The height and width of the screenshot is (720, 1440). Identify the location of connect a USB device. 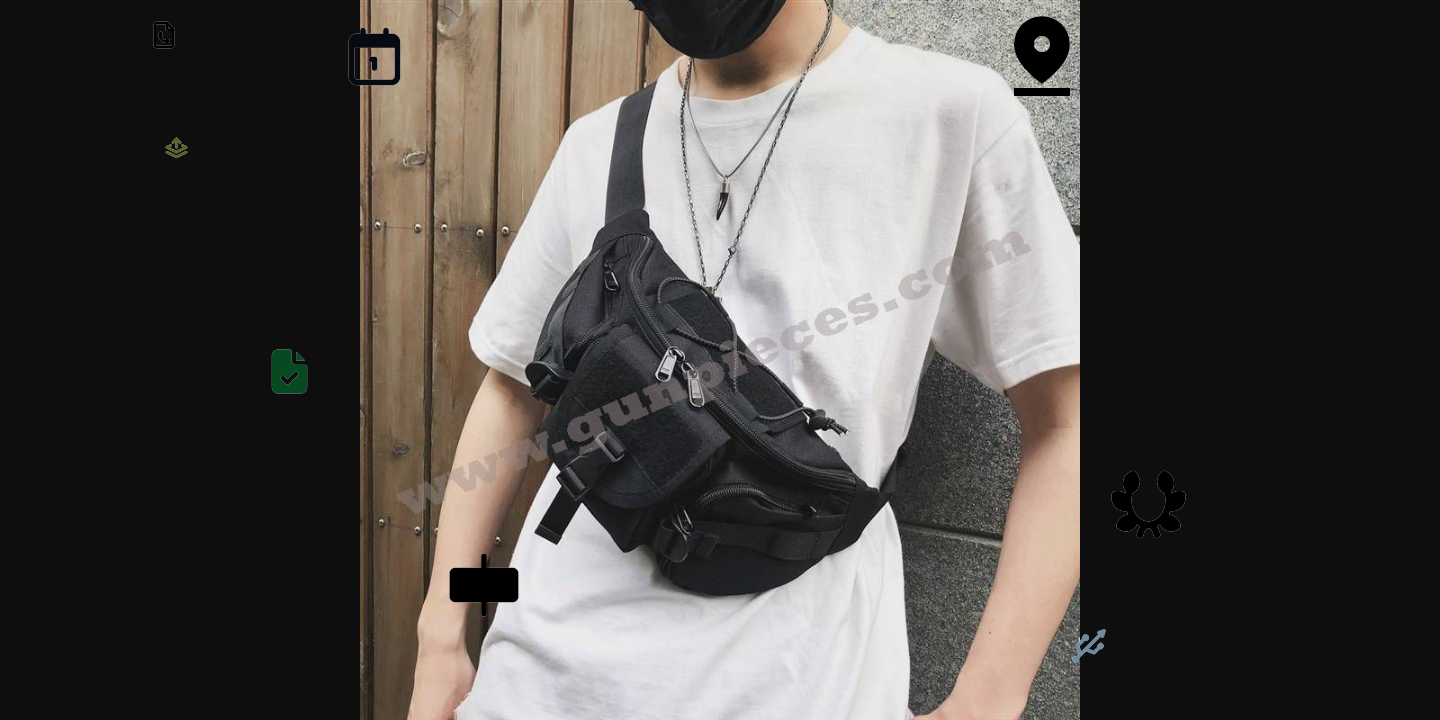
(1089, 646).